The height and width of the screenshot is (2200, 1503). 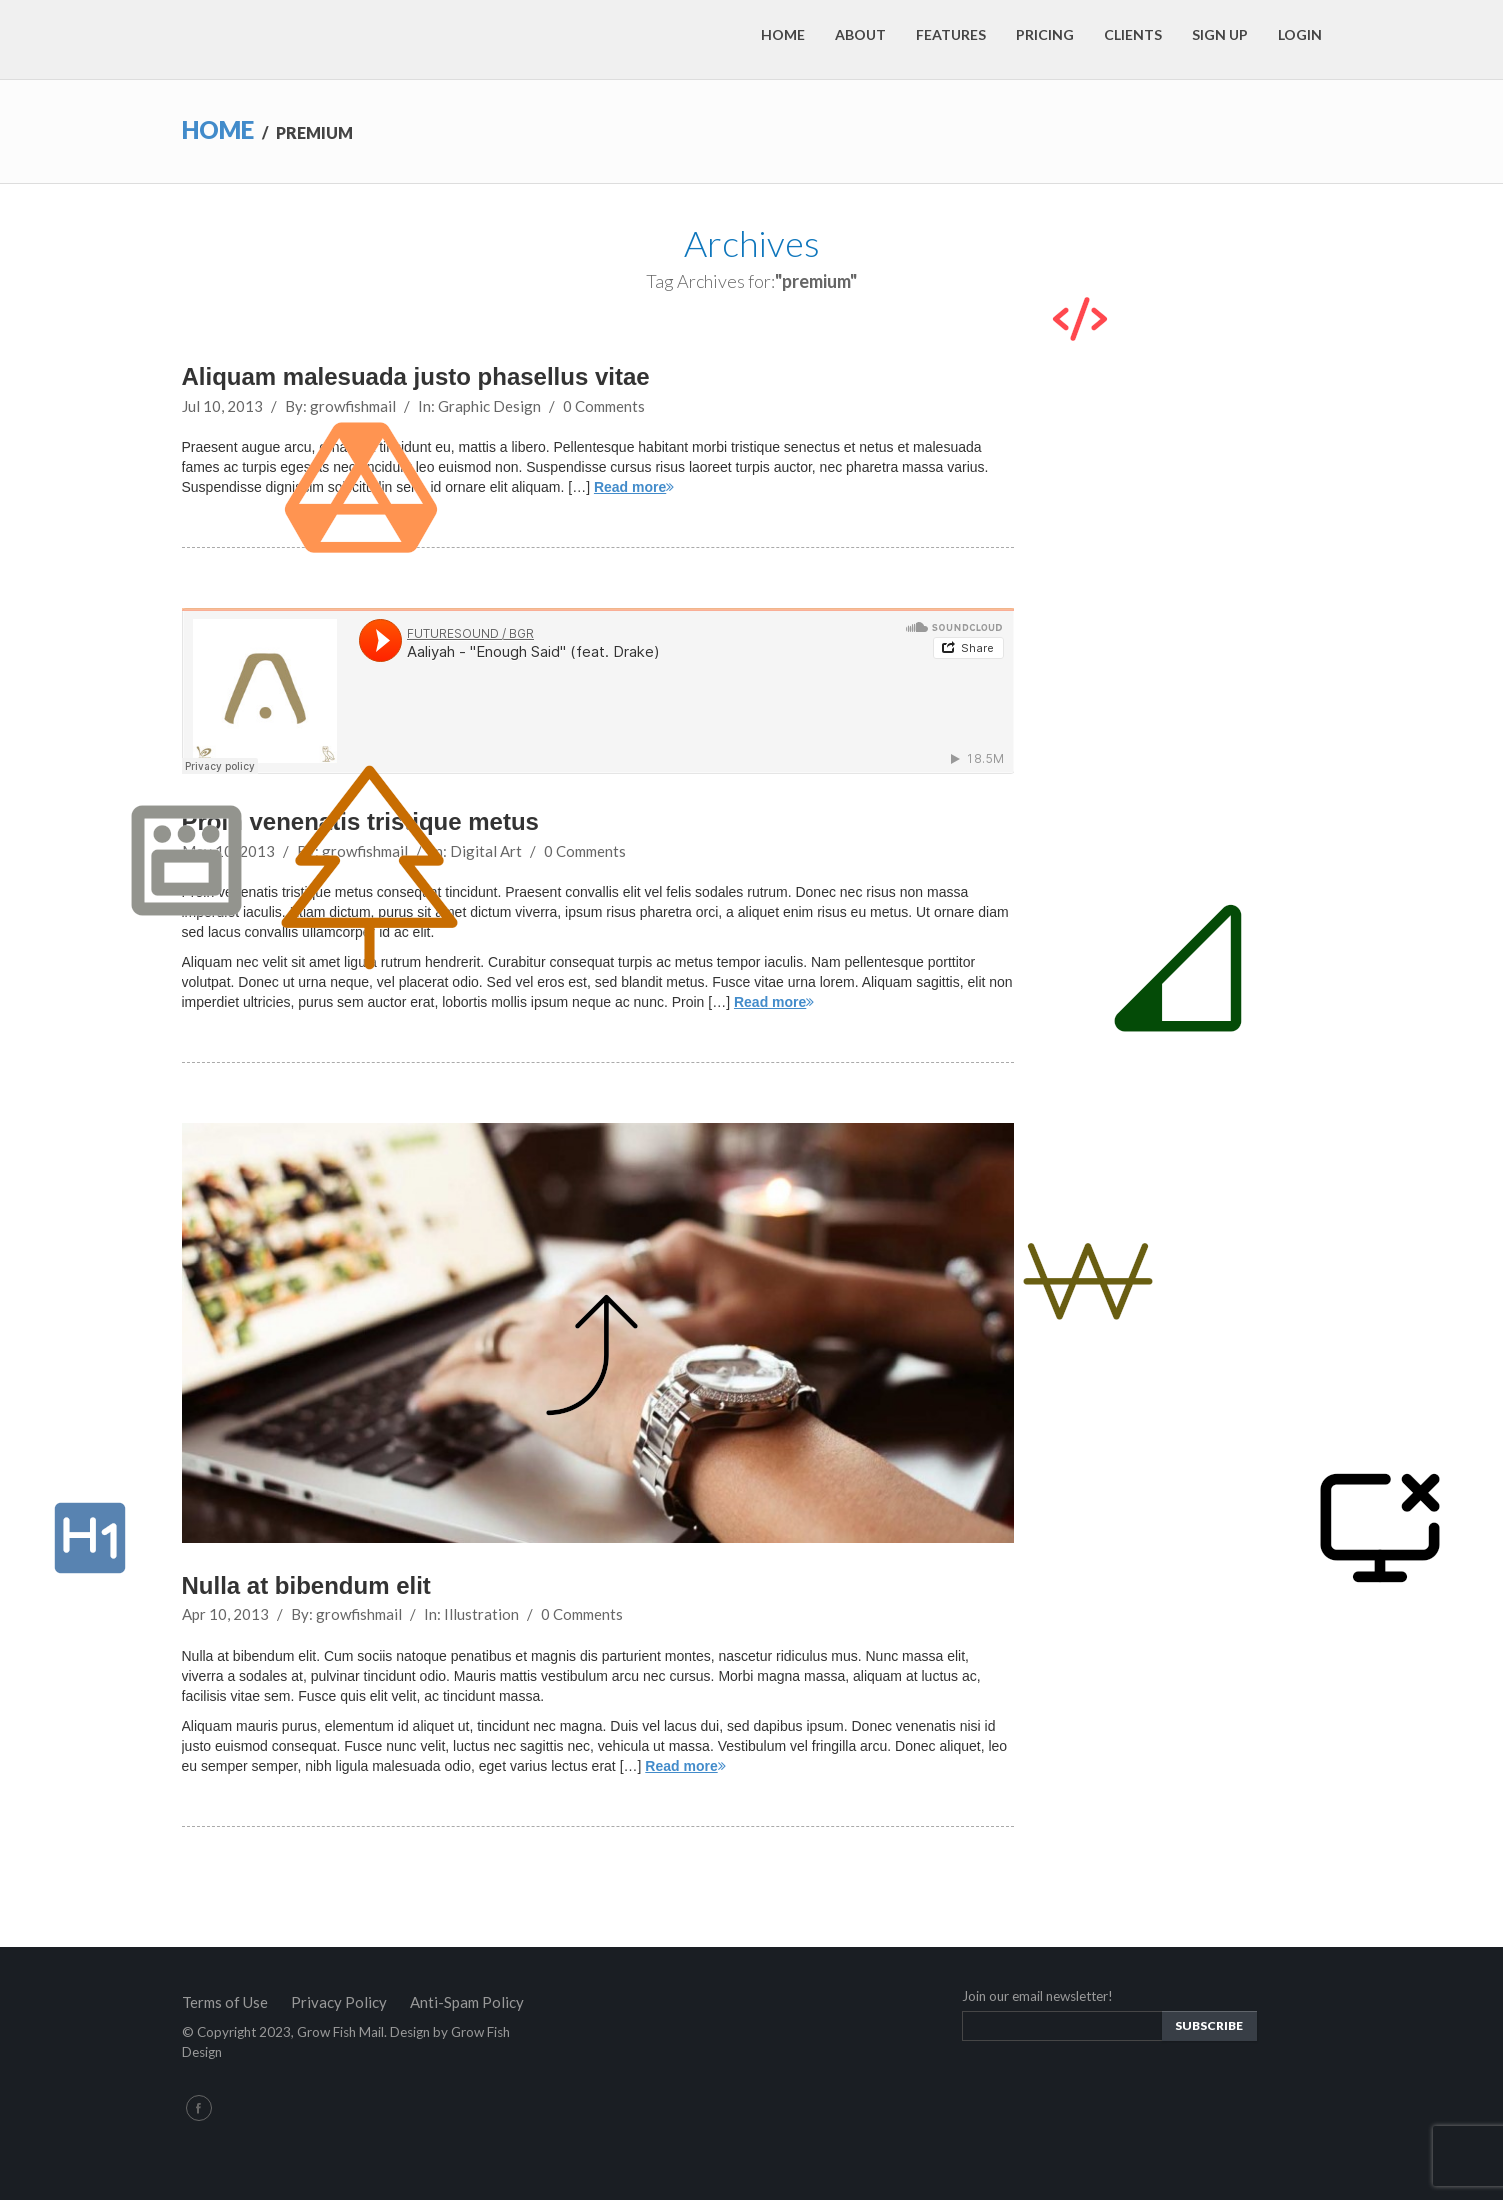 I want to click on go back and up in navigation, so click(x=592, y=1355).